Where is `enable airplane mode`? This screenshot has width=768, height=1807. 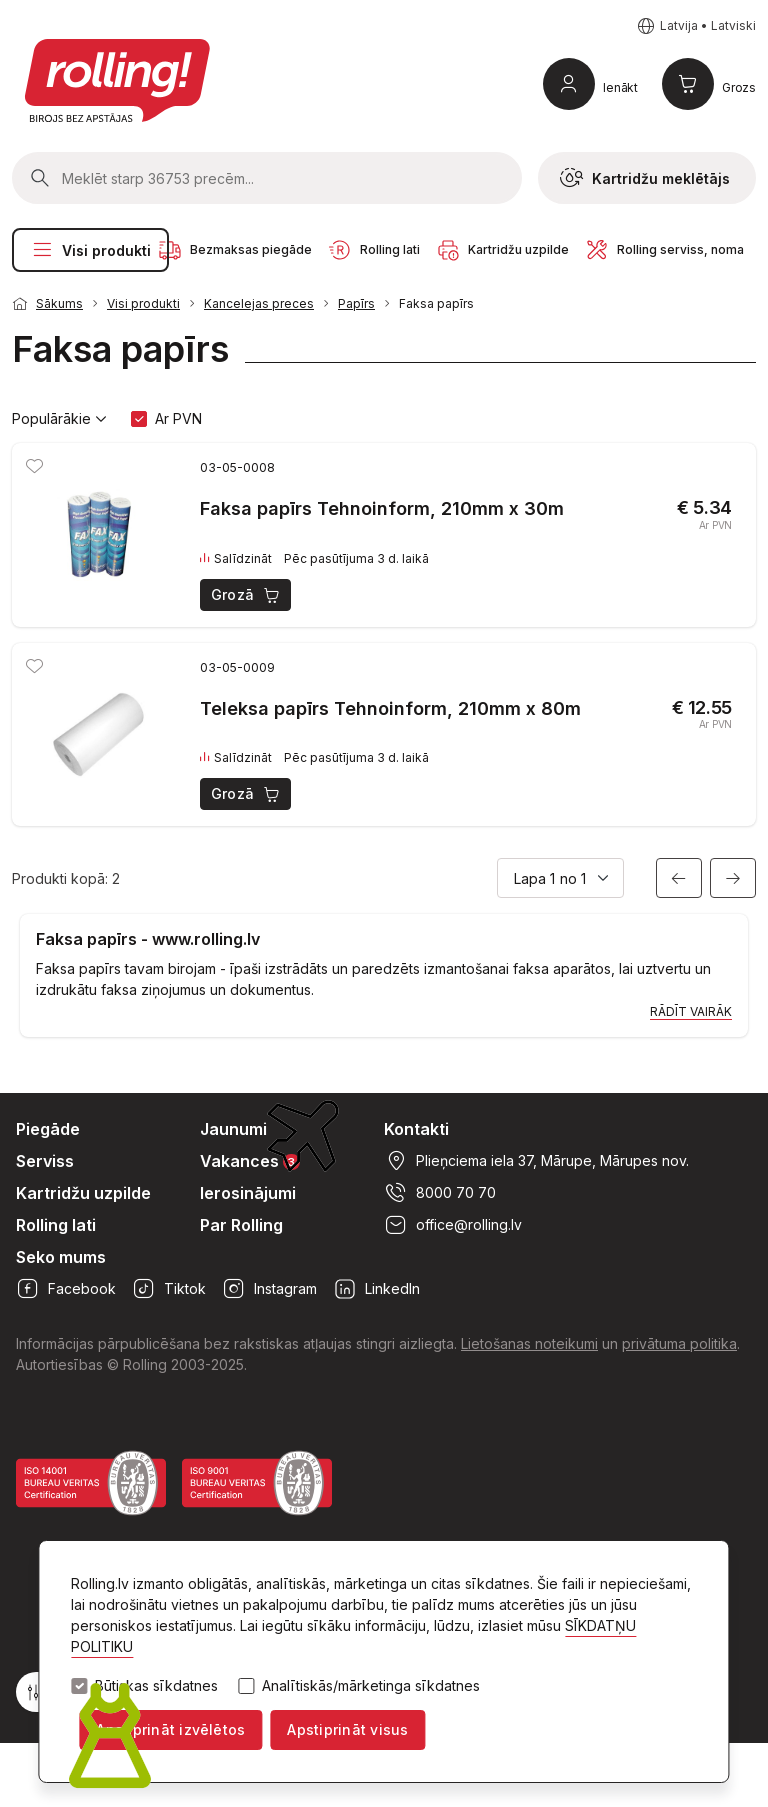
enable airplane mode is located at coordinates (304, 1134).